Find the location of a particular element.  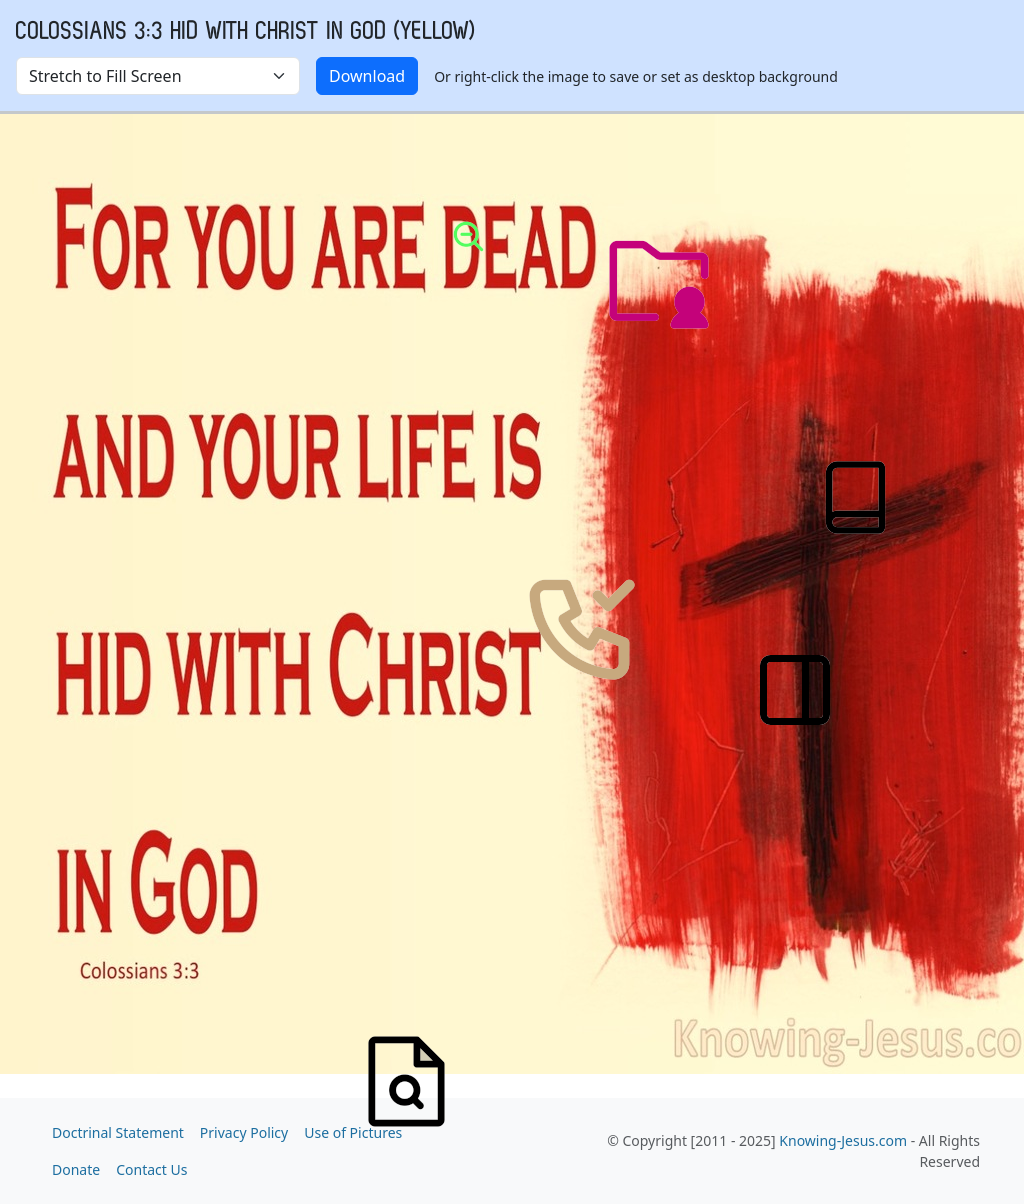

open library or reading list is located at coordinates (855, 497).